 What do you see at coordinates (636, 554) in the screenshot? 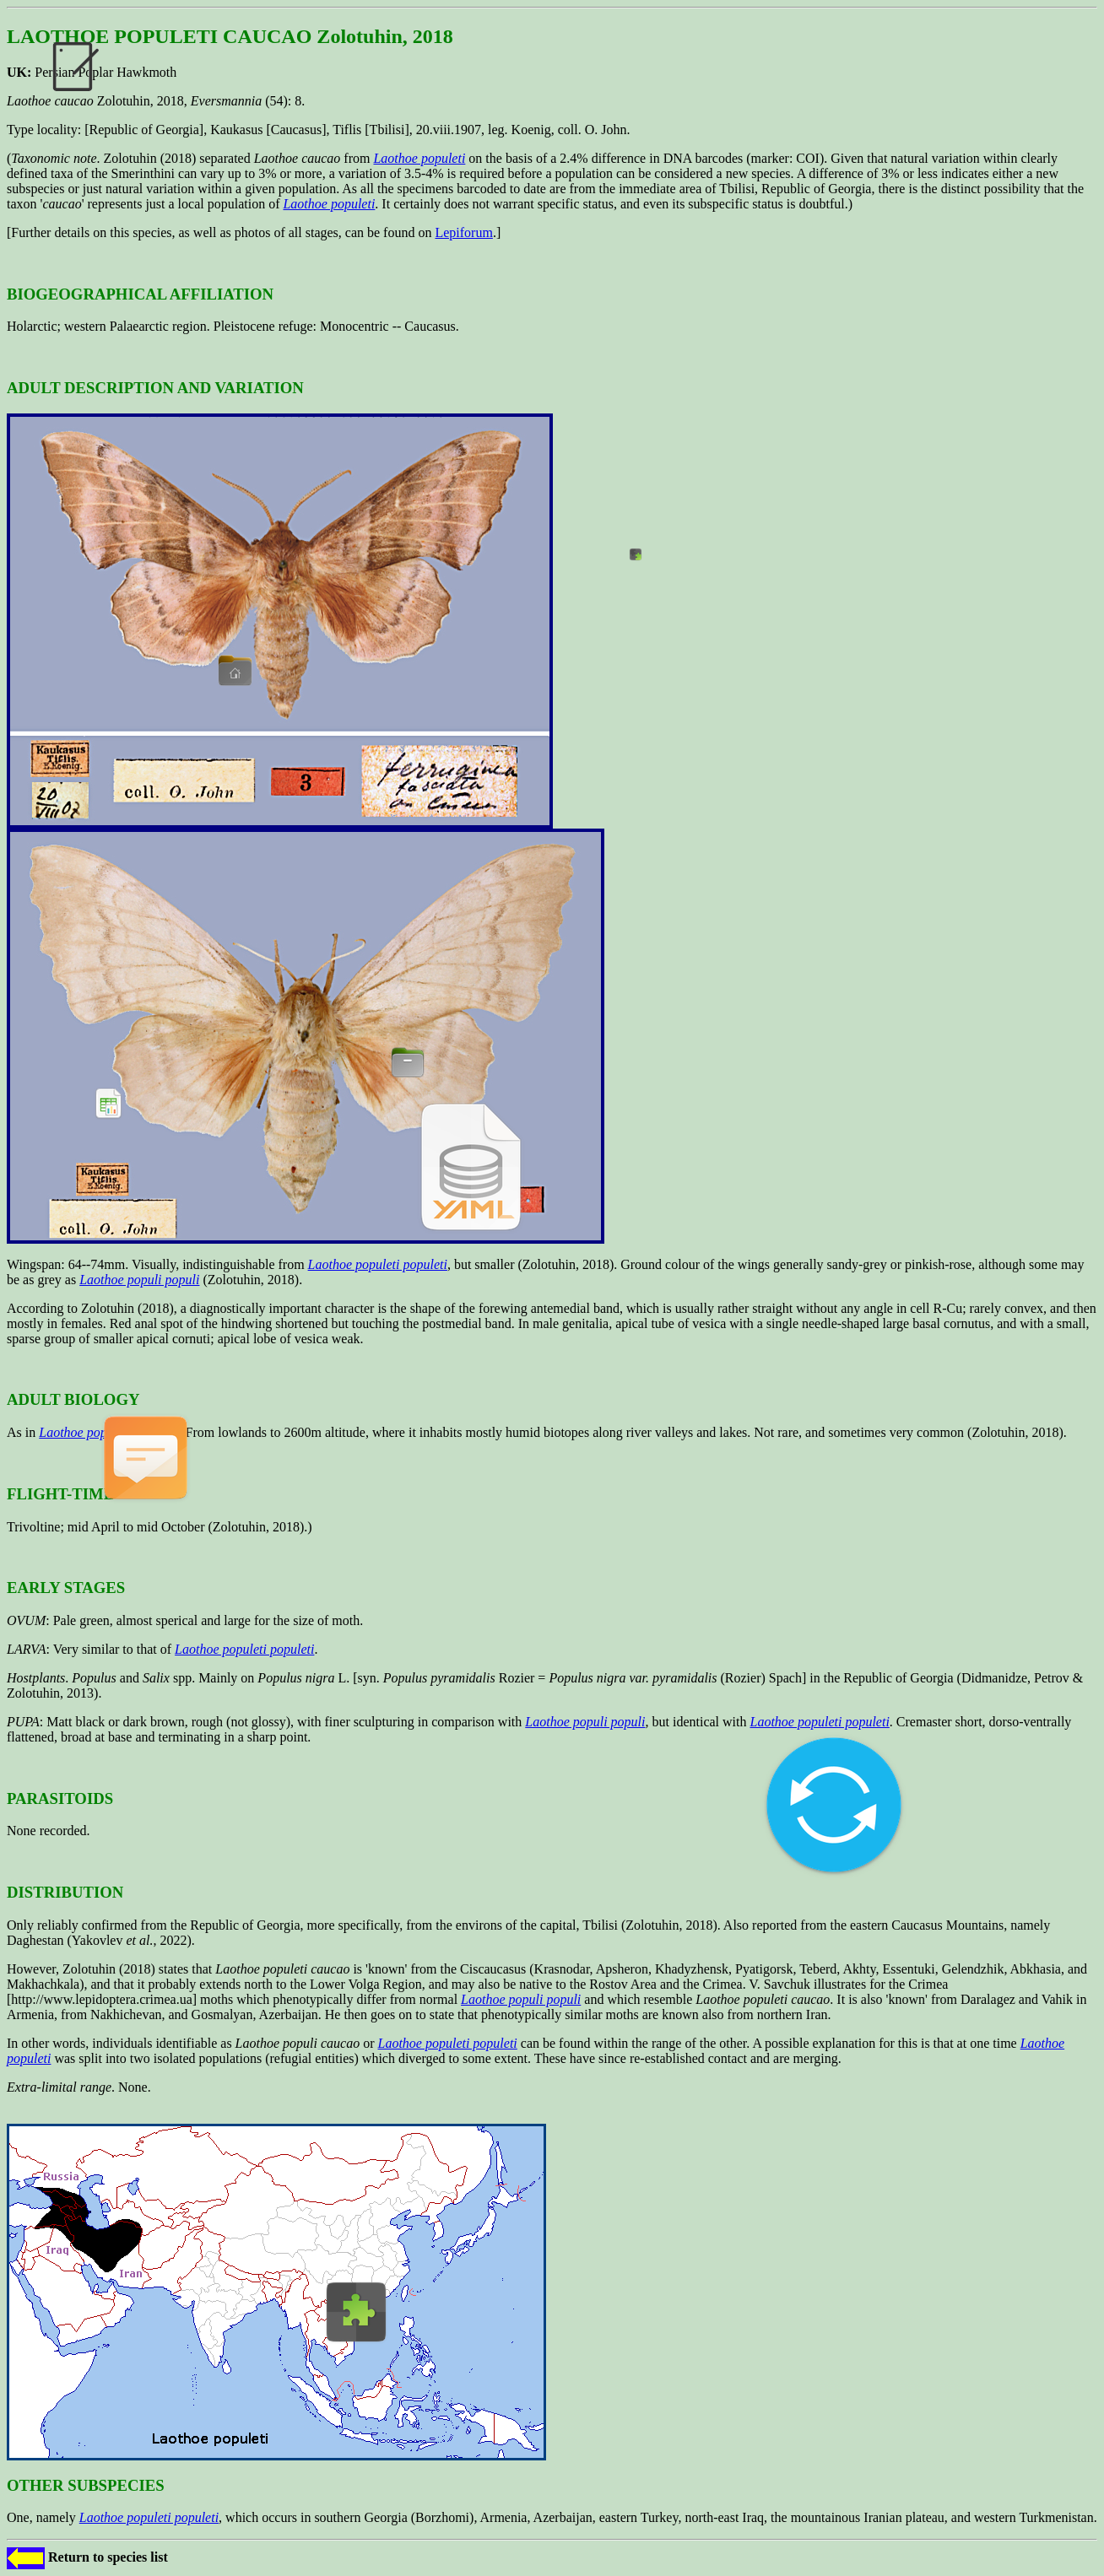
I see `open browser extensions manager` at bounding box center [636, 554].